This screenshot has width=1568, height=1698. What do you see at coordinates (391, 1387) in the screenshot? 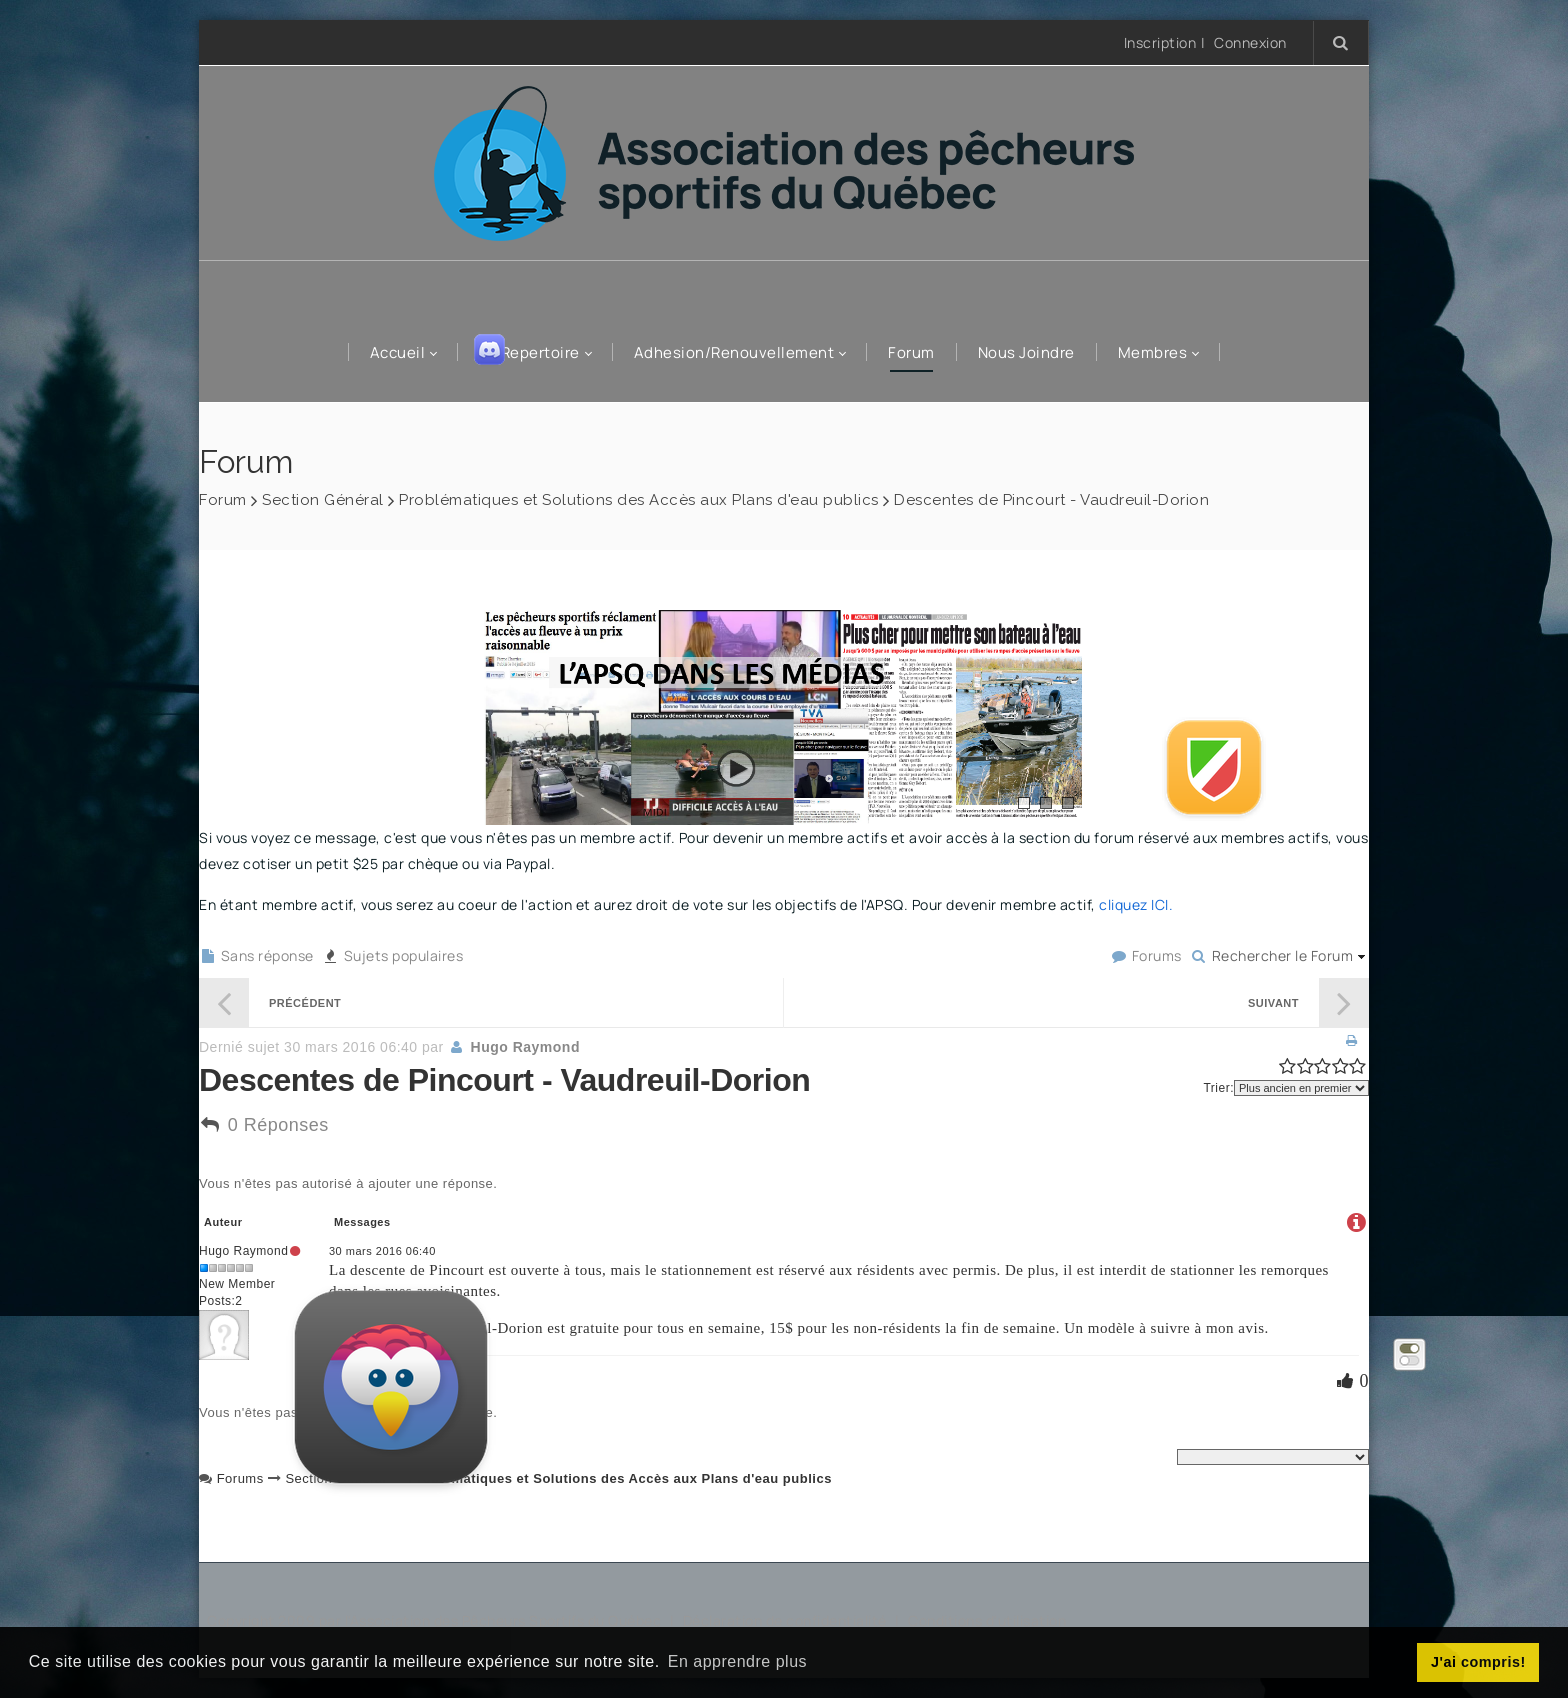
I see `open corebird twitter client` at bounding box center [391, 1387].